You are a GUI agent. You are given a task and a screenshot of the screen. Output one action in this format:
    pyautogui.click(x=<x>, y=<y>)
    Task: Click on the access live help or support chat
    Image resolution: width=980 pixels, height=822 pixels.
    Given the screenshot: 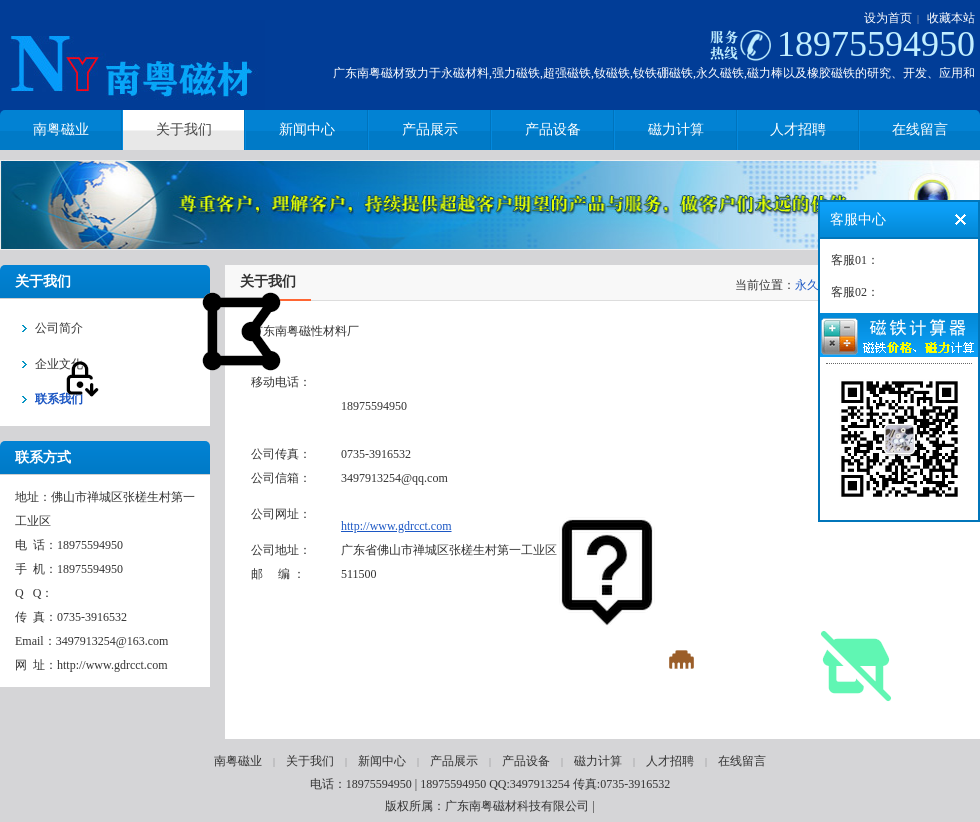 What is the action you would take?
    pyautogui.click(x=607, y=570)
    